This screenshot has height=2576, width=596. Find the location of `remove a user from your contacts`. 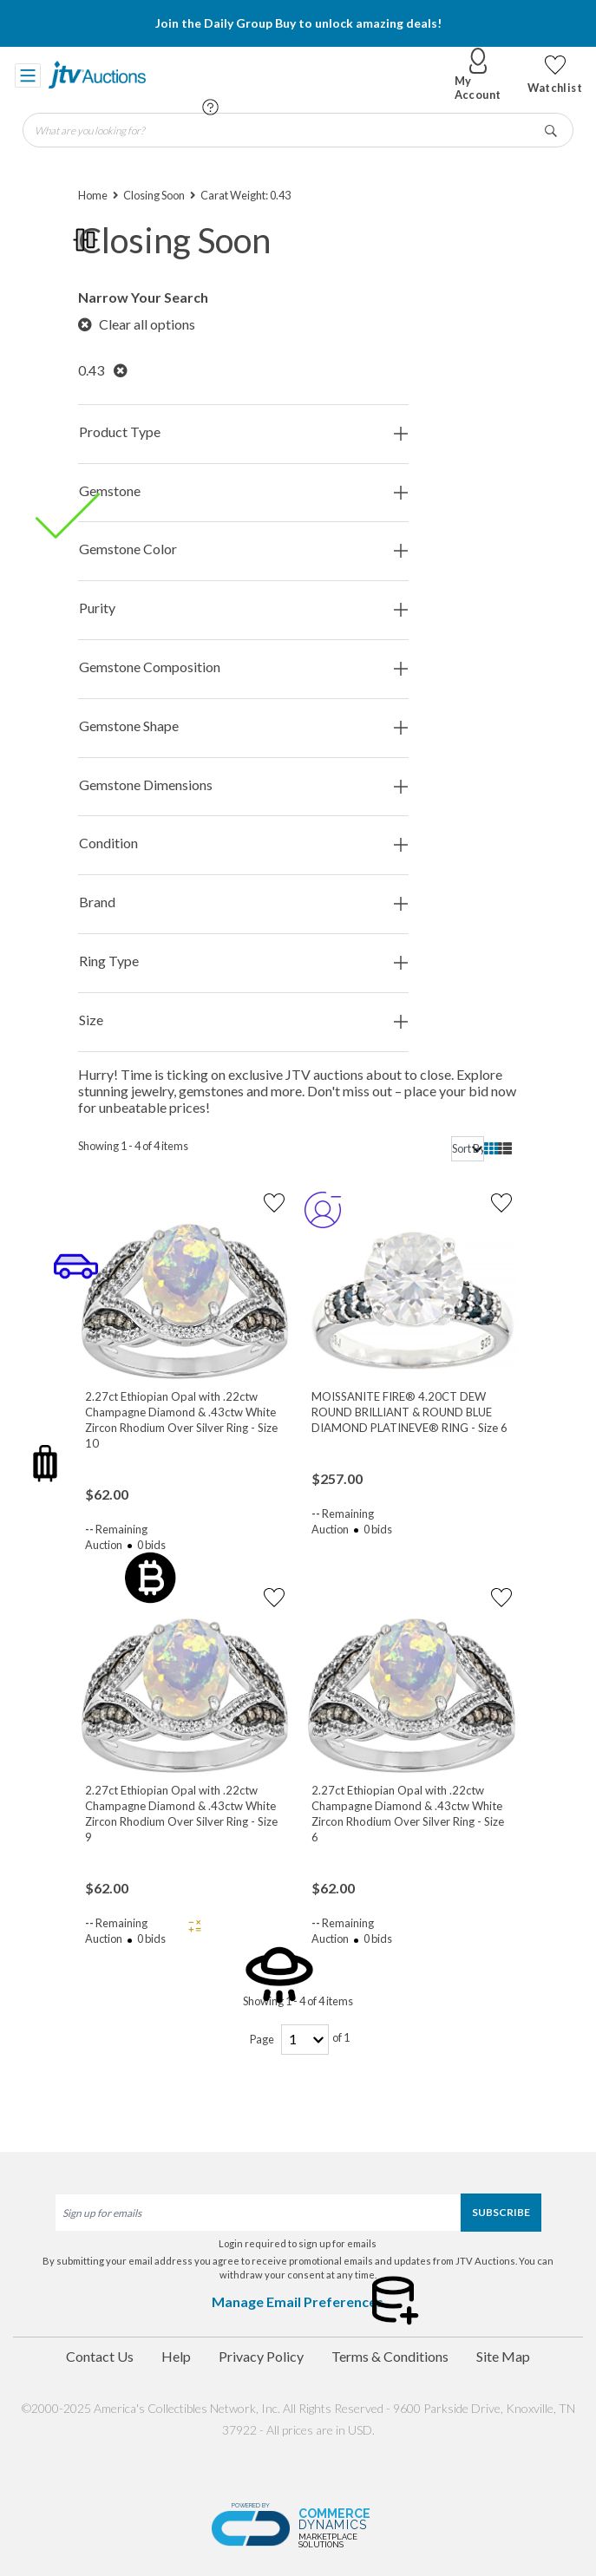

remove a user from your contacts is located at coordinates (323, 1210).